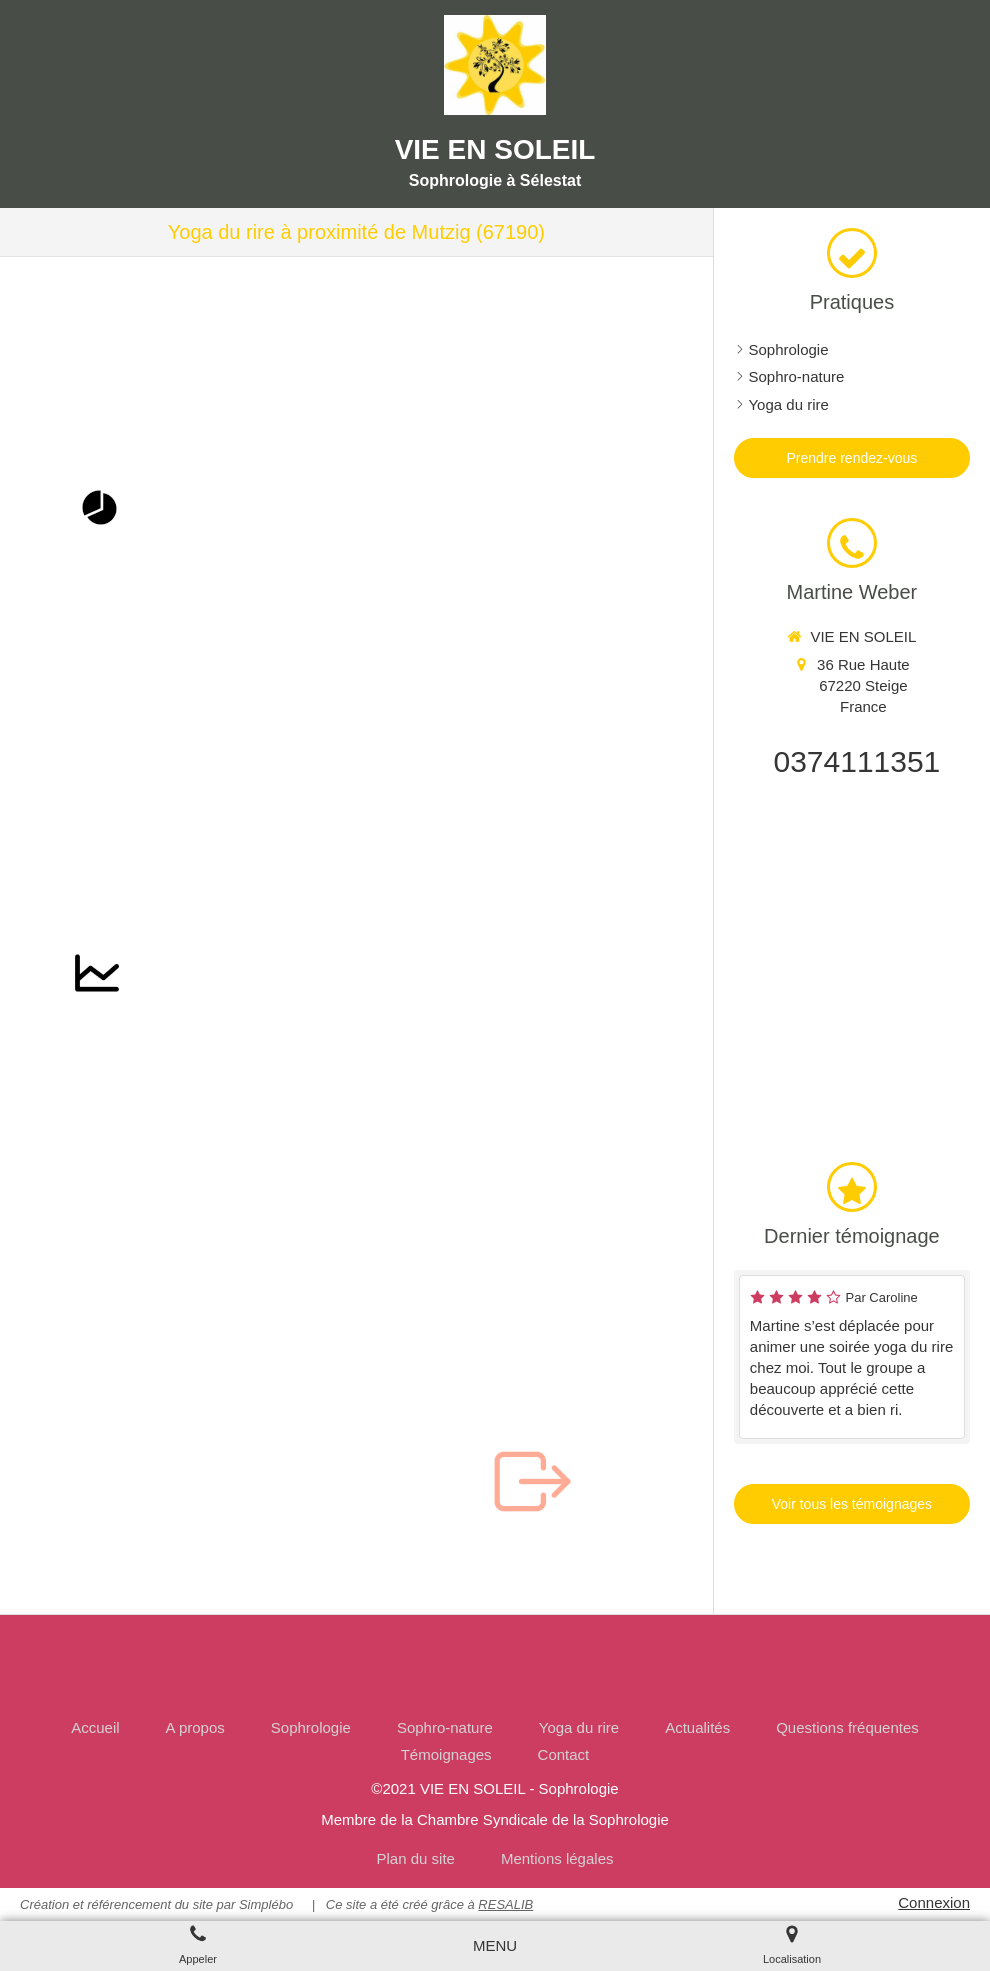 The height and width of the screenshot is (1971, 990). What do you see at coordinates (99, 507) in the screenshot?
I see `view analytics or statistics breakdown` at bounding box center [99, 507].